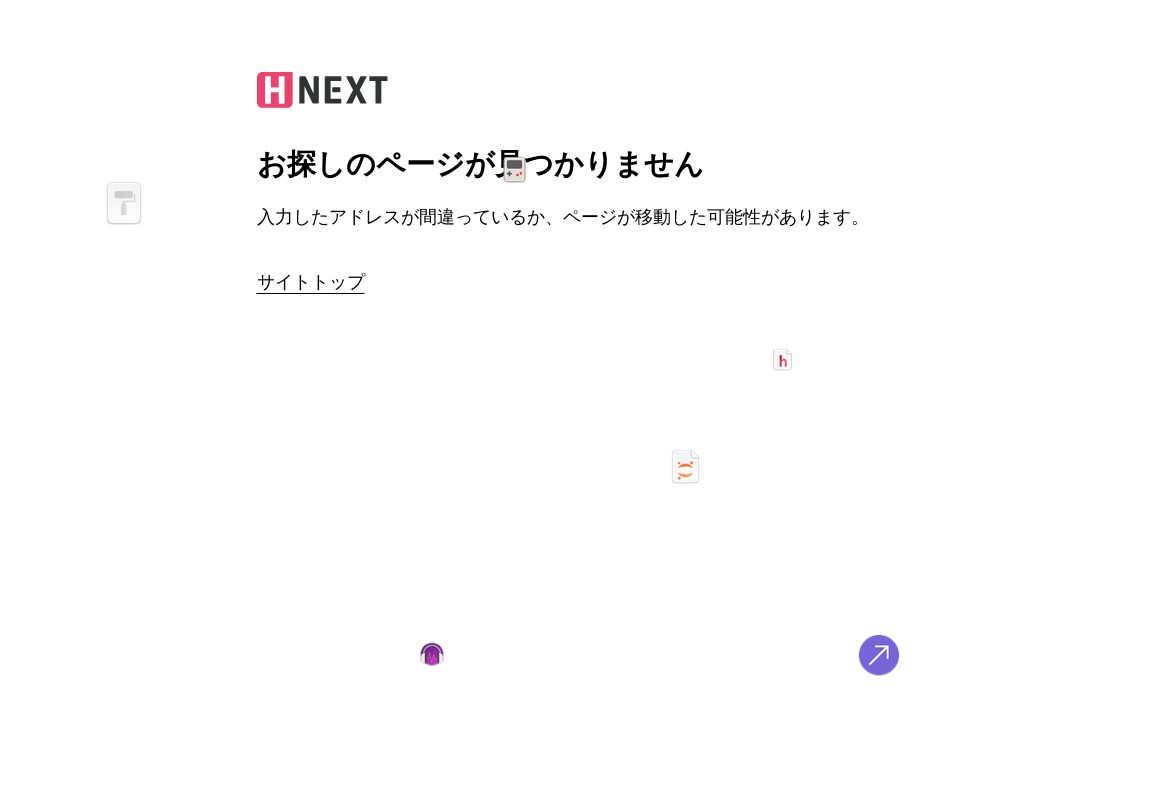  I want to click on indicates a symbolic link or shortcut to another file, so click(879, 655).